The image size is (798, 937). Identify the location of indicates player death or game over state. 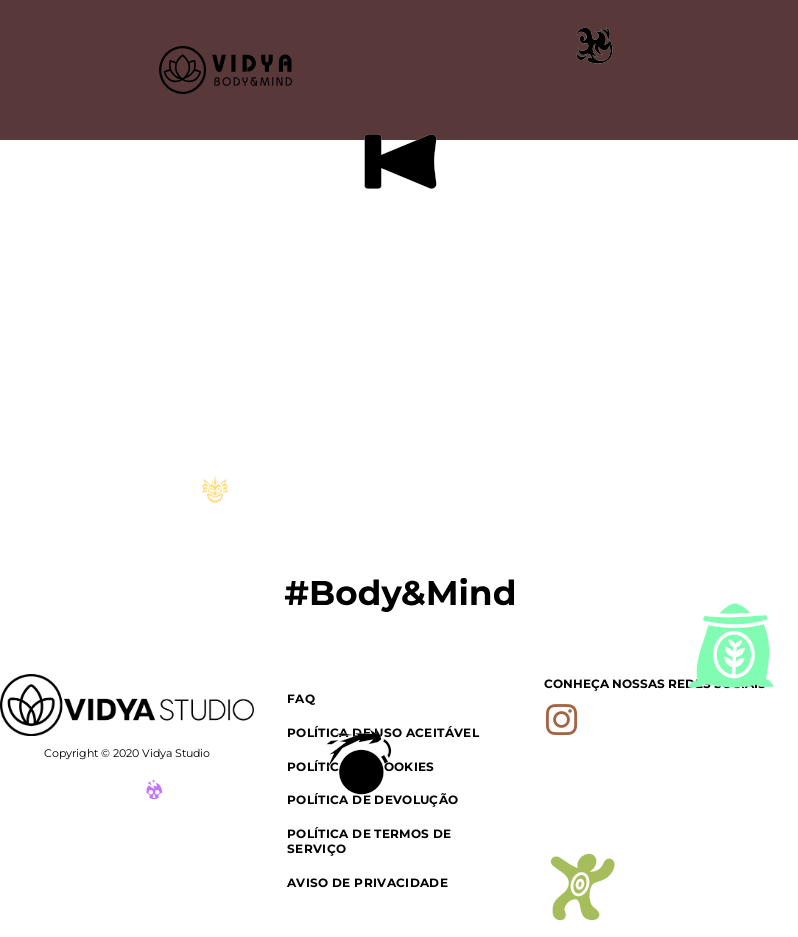
(154, 790).